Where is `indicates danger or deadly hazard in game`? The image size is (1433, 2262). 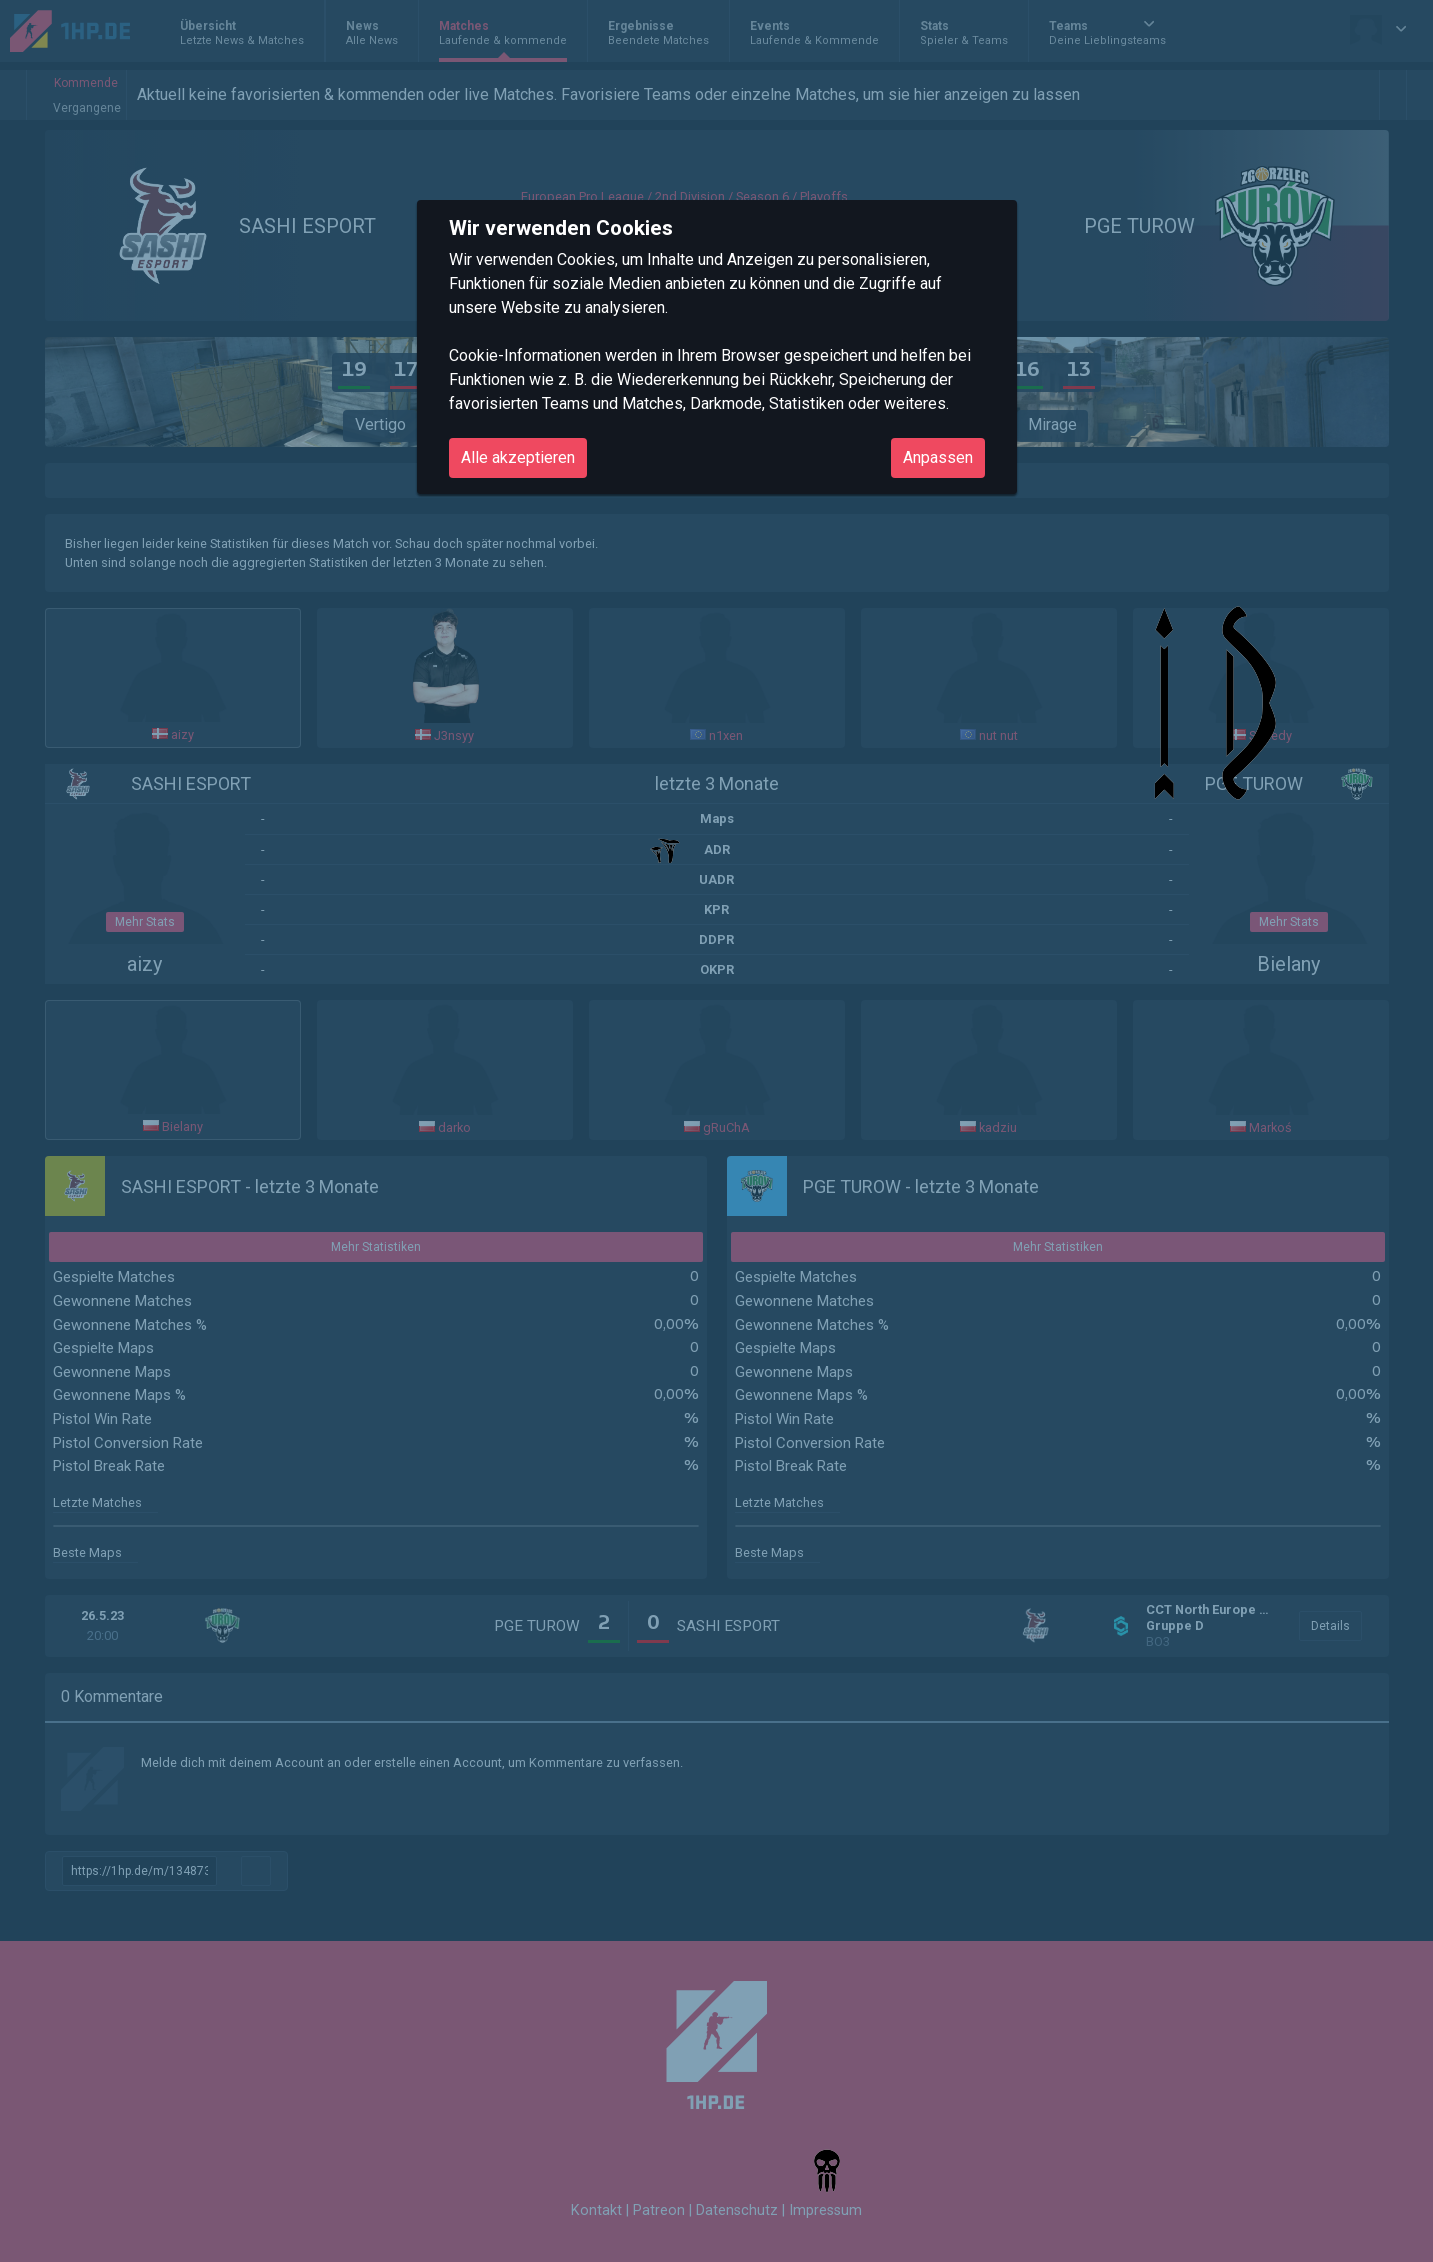
indicates danger or deadly hazard in game is located at coordinates (827, 2171).